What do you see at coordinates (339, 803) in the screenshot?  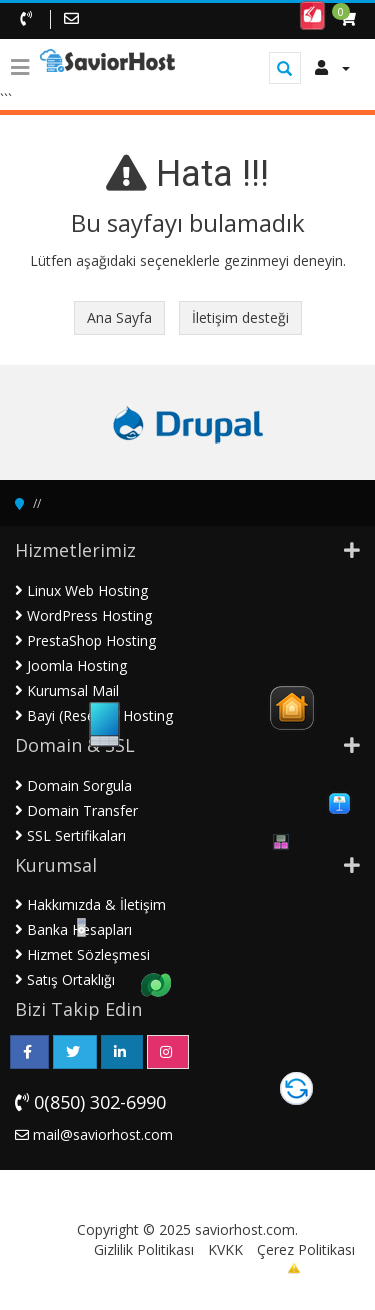 I see `open keynote to create or edit presentations` at bounding box center [339, 803].